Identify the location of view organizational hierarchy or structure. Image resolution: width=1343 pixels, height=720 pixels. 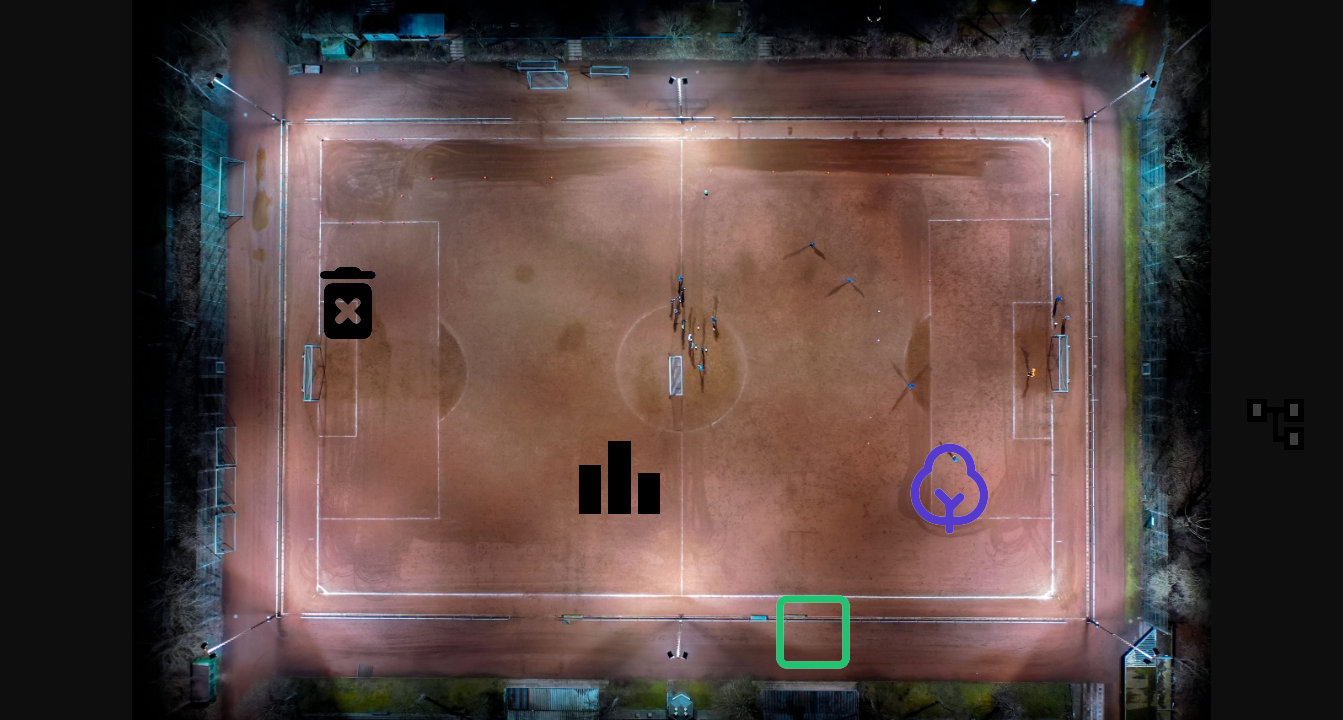
(1275, 424).